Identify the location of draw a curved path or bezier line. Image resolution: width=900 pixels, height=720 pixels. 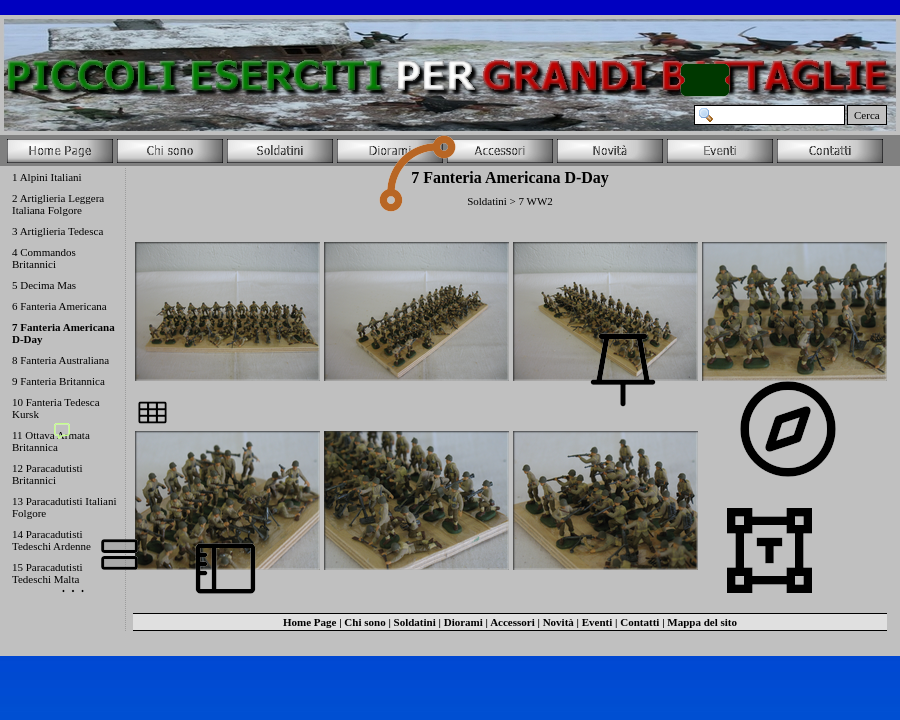
(417, 173).